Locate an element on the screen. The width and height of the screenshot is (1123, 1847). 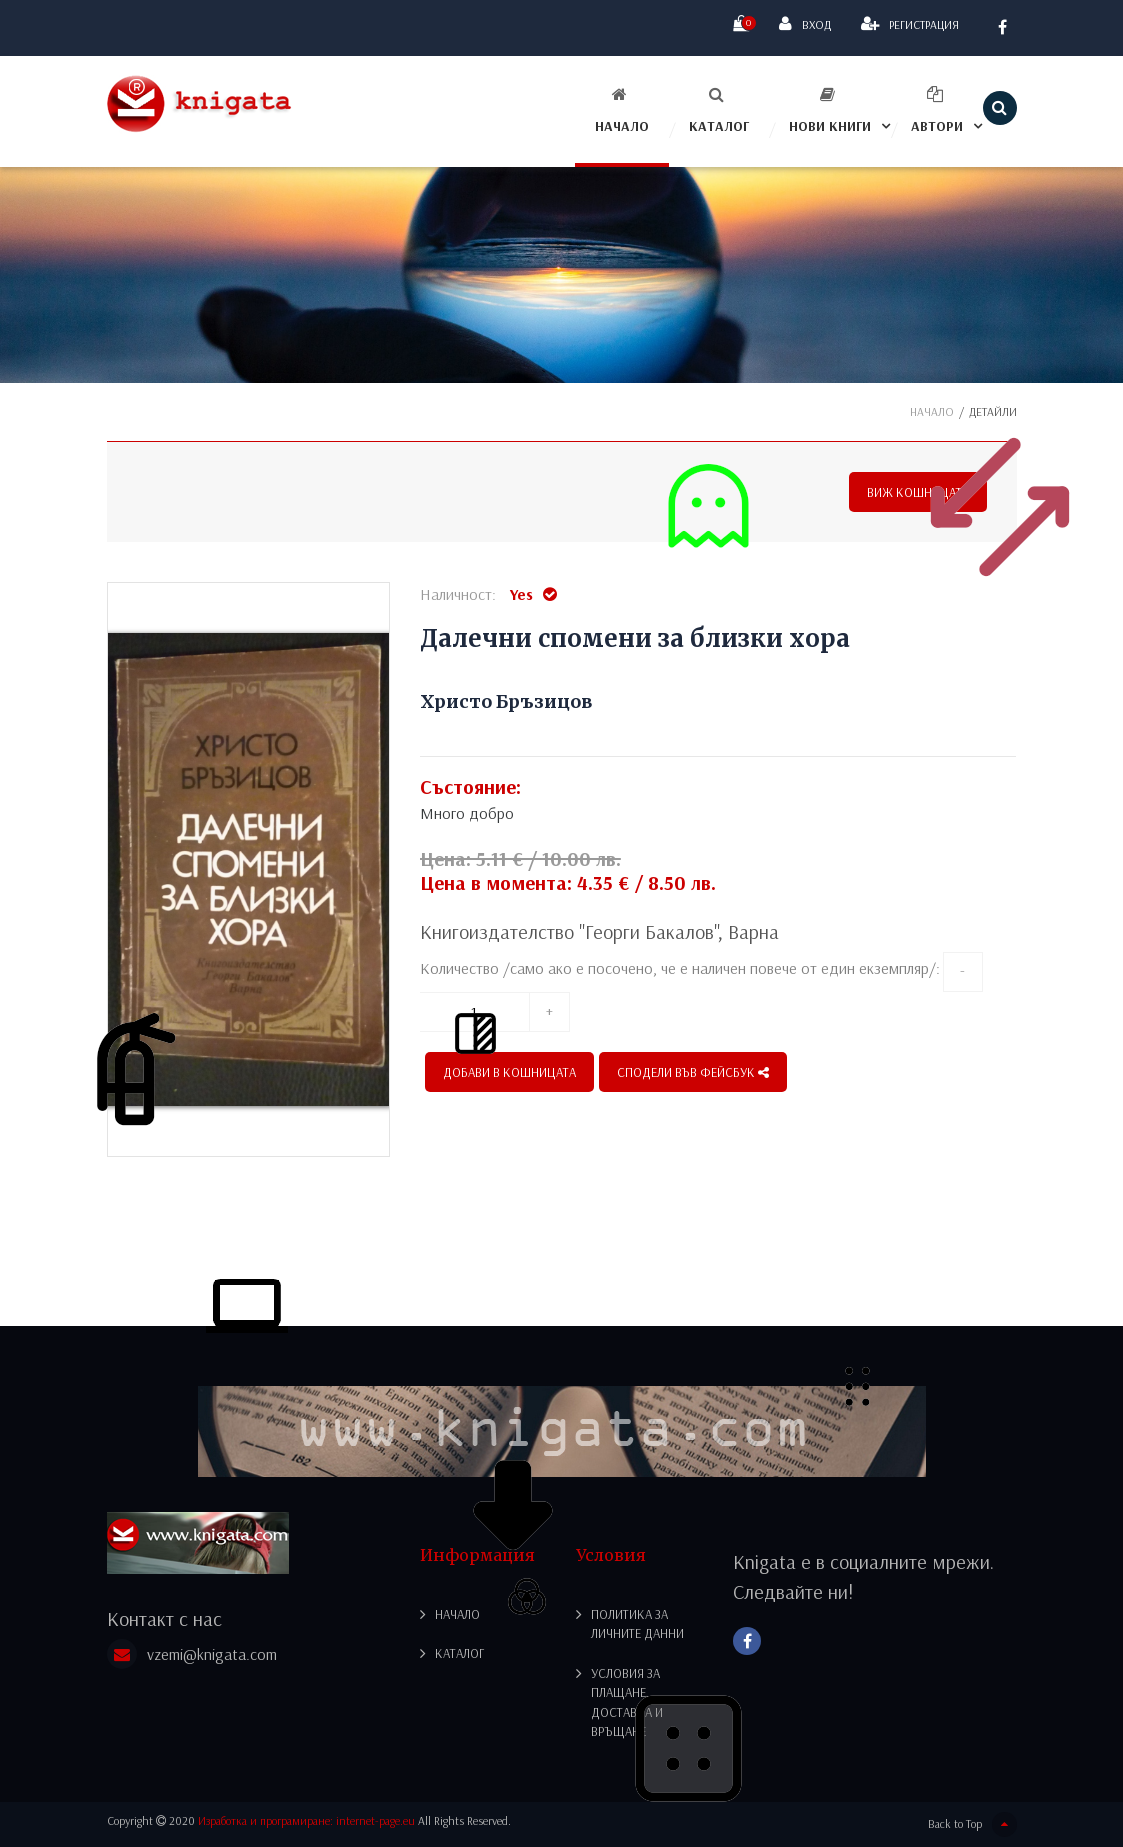
toggle half-fill or partial selection mode is located at coordinates (475, 1033).